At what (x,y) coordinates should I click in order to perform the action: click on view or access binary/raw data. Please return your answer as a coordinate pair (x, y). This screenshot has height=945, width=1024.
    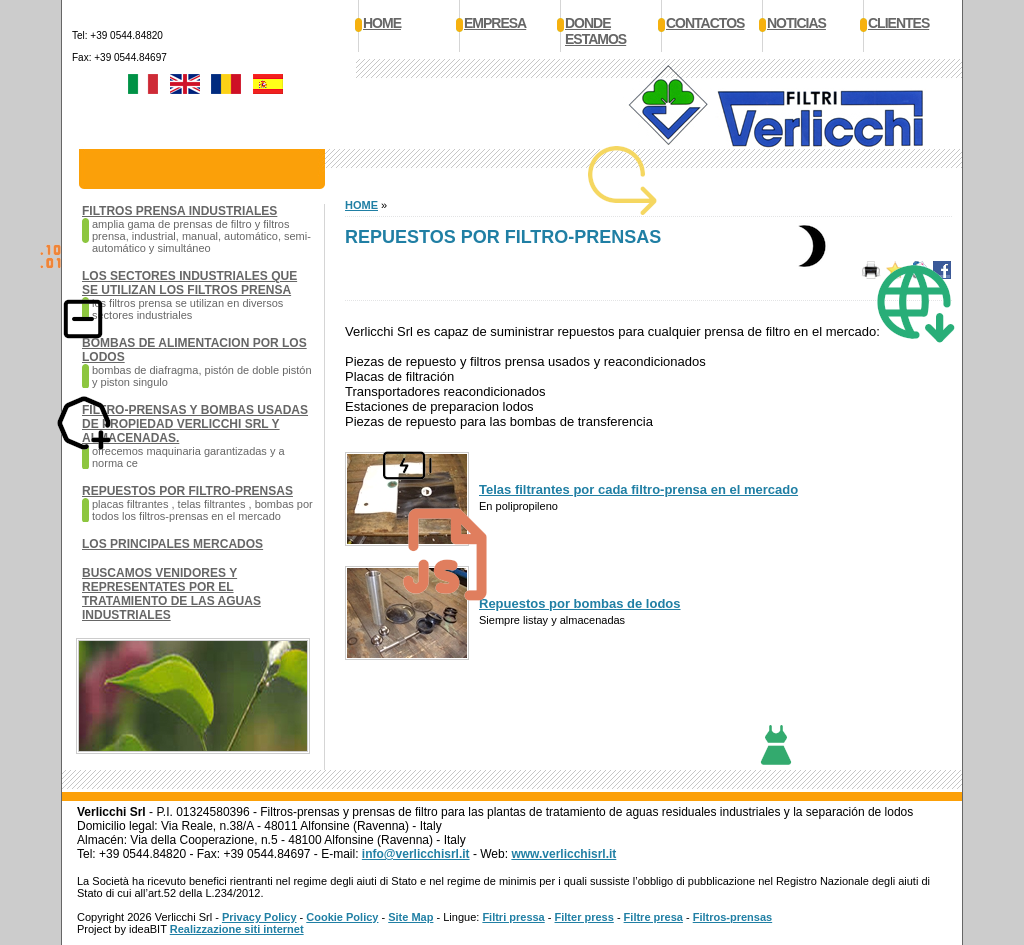
    Looking at the image, I should click on (50, 256).